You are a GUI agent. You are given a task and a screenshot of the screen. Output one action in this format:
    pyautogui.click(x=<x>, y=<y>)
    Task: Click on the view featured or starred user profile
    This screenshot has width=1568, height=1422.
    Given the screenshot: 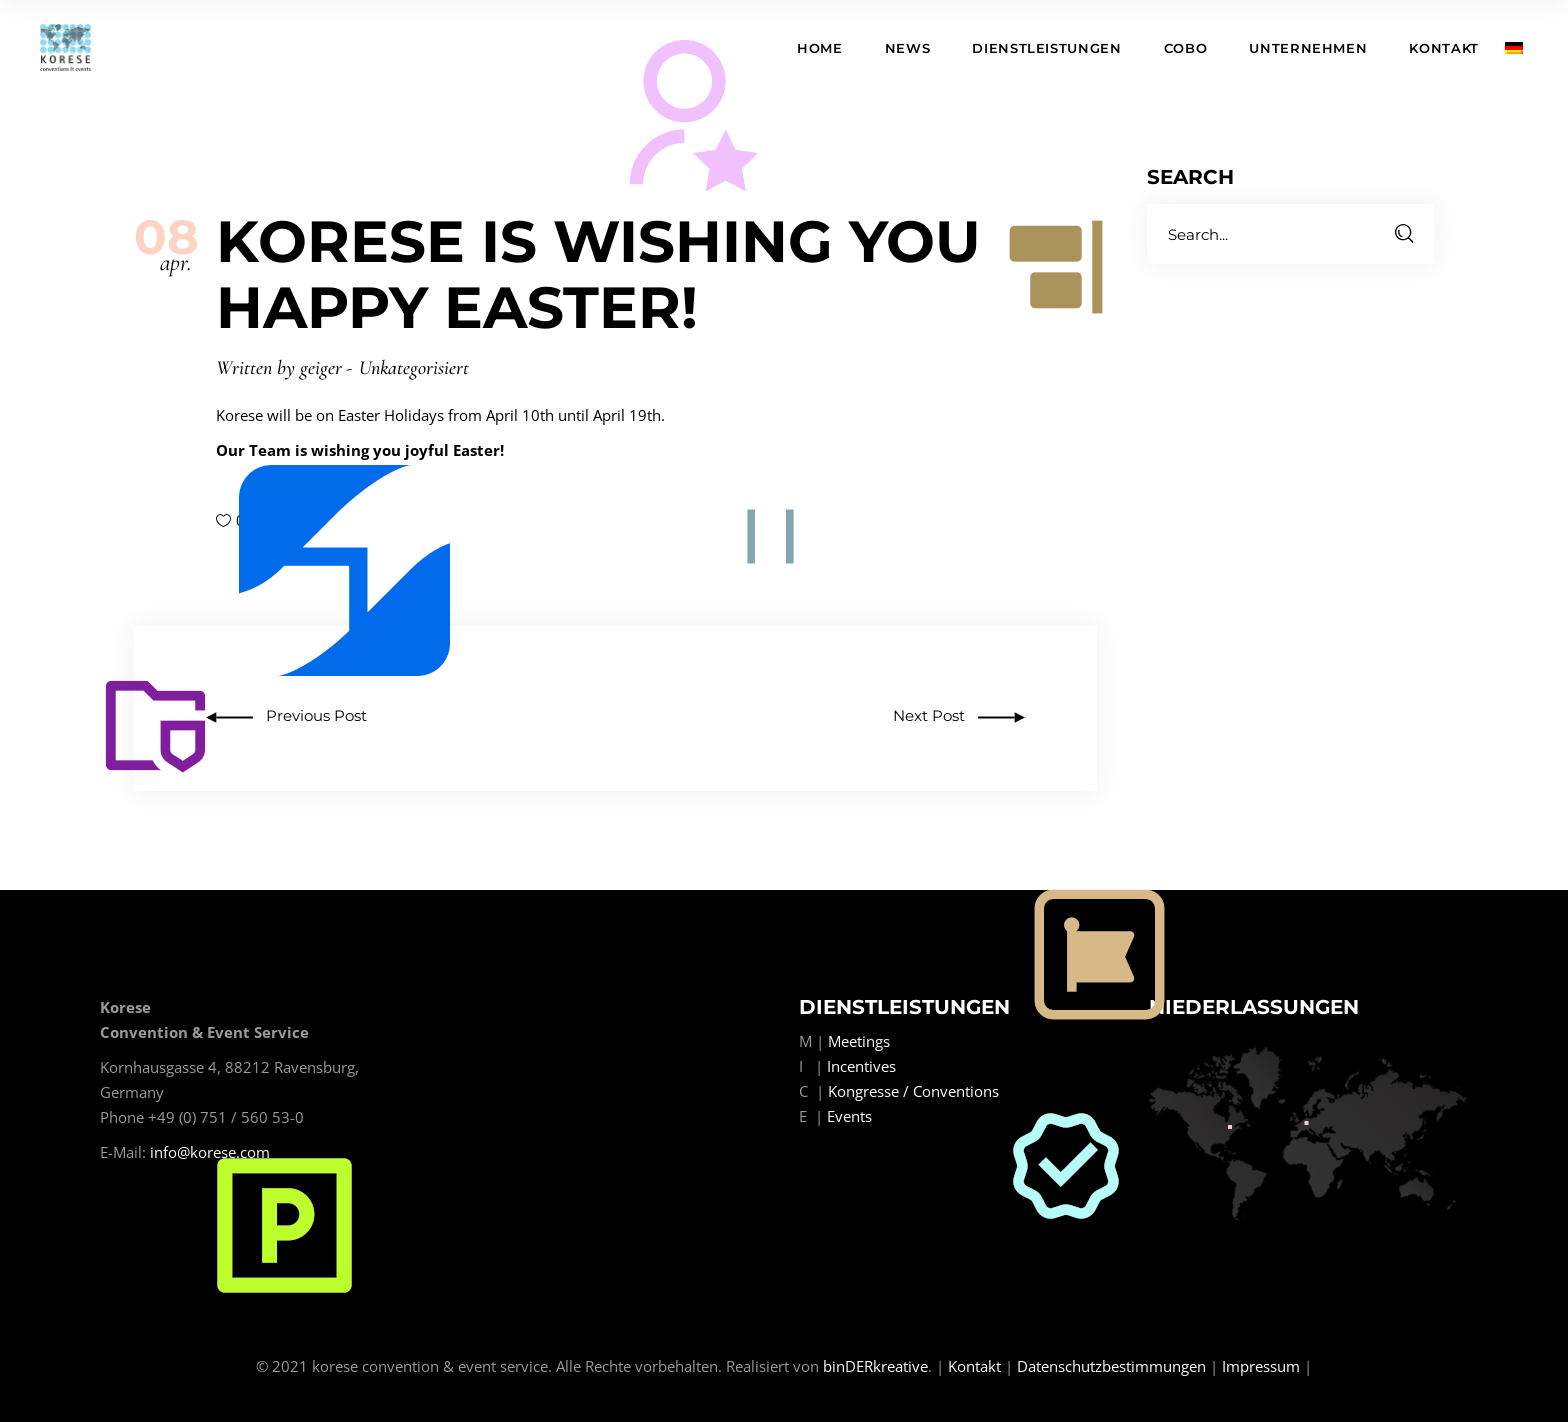 What is the action you would take?
    pyautogui.click(x=684, y=115)
    